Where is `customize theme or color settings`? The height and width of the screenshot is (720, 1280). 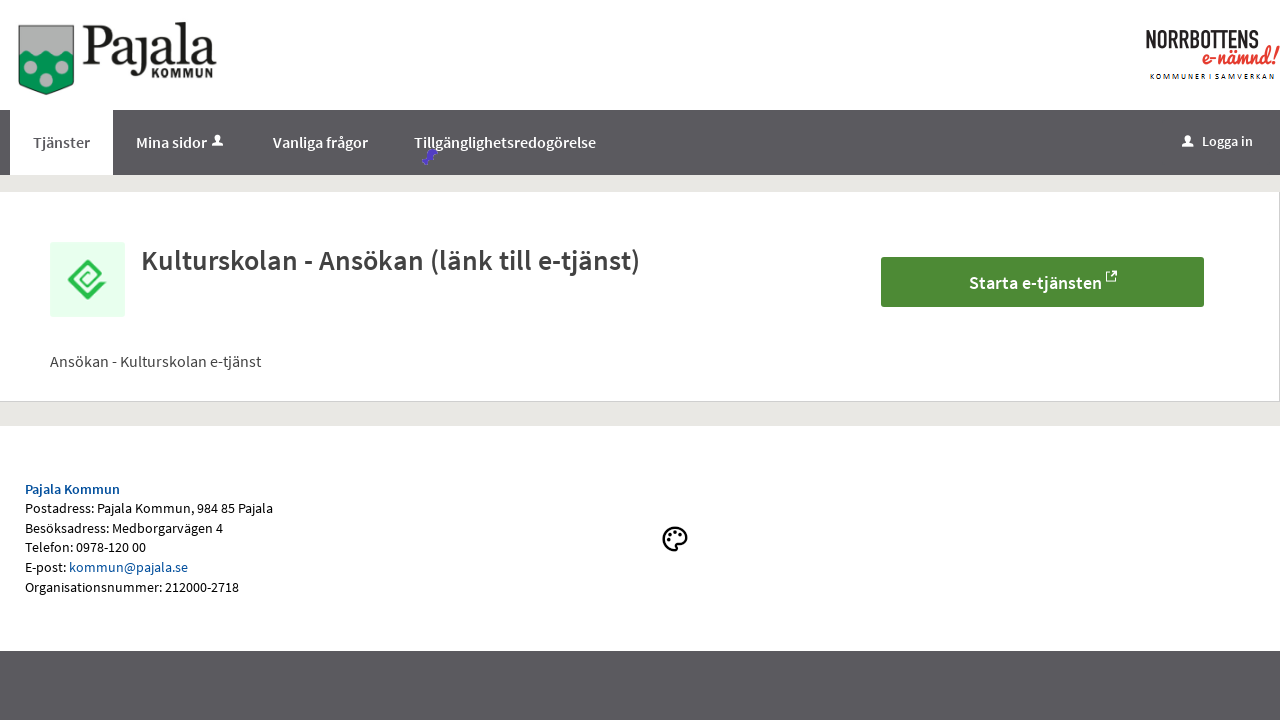 customize theme or color settings is located at coordinates (675, 539).